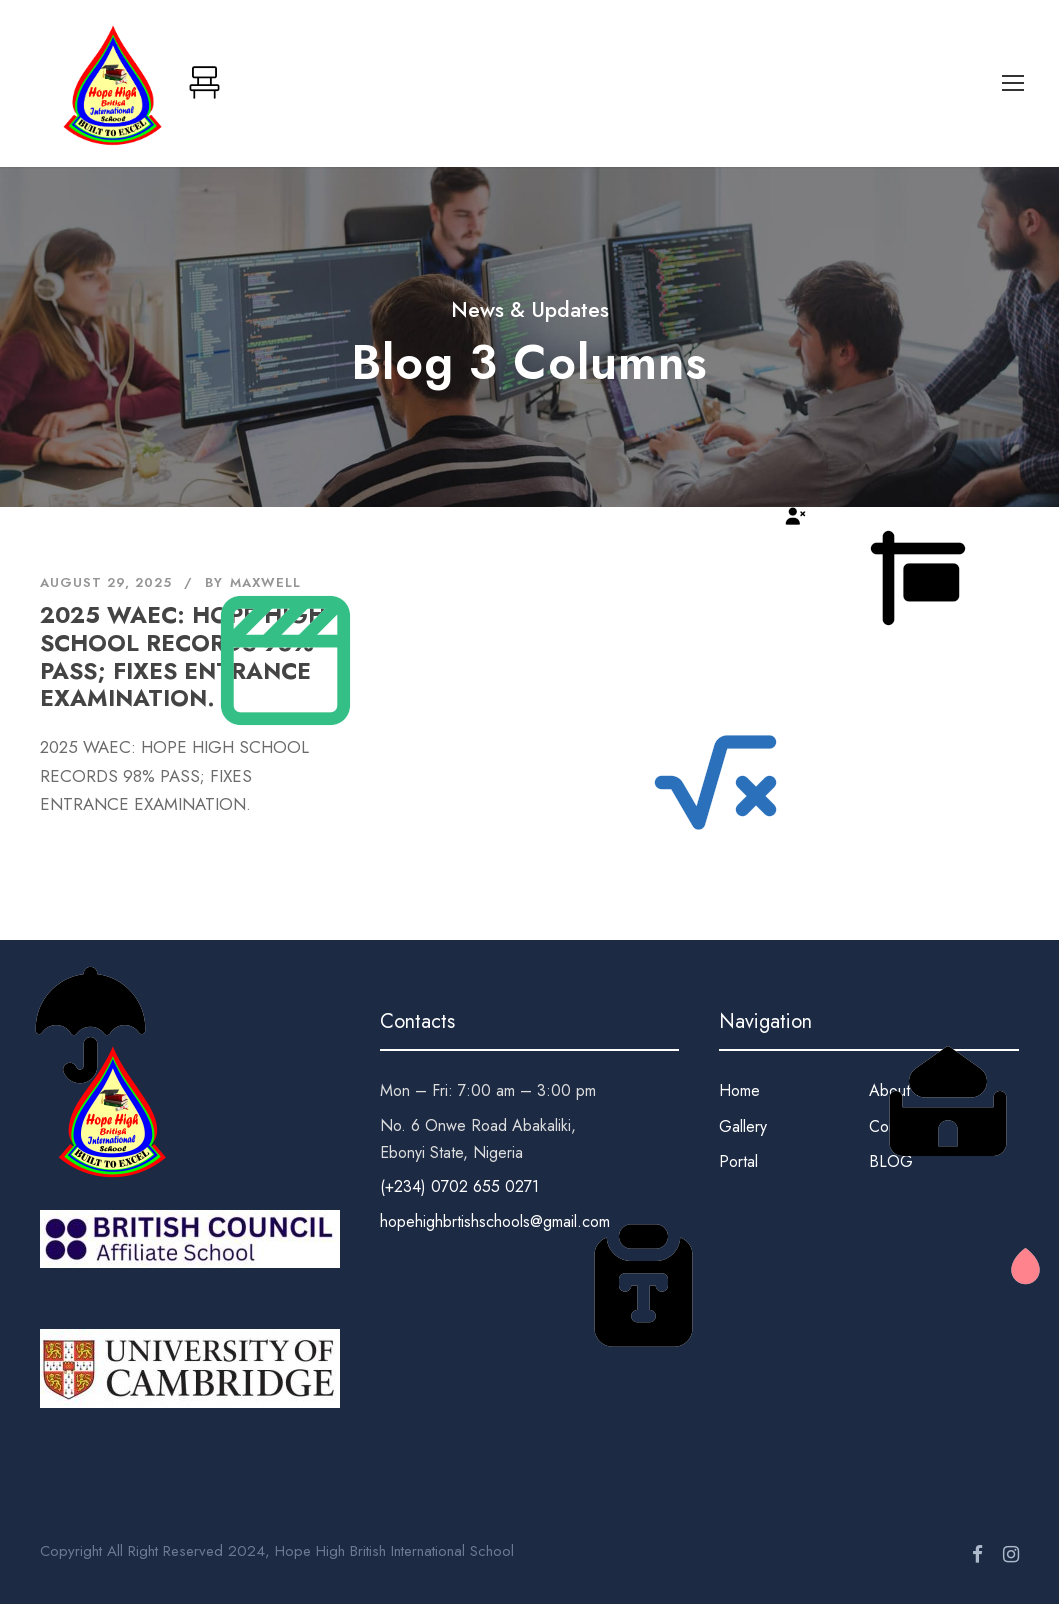 This screenshot has width=1059, height=1604. What do you see at coordinates (715, 782) in the screenshot?
I see `access mathematical functions or calculator` at bounding box center [715, 782].